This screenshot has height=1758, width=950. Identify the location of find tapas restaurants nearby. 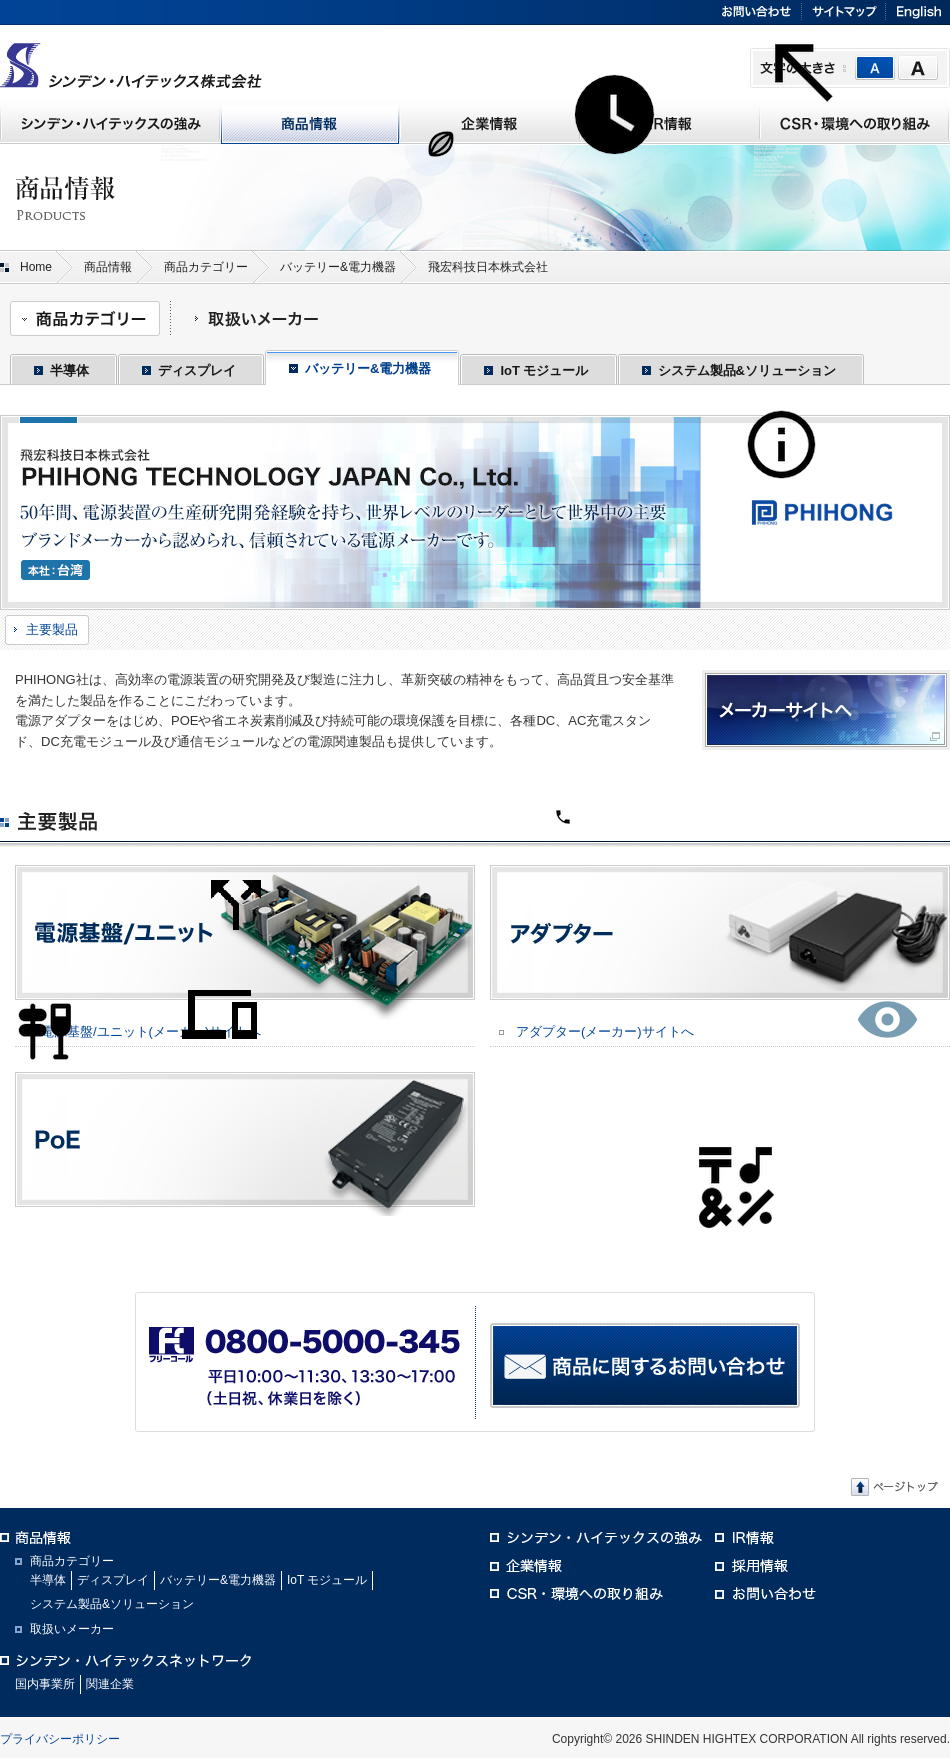
(45, 1031).